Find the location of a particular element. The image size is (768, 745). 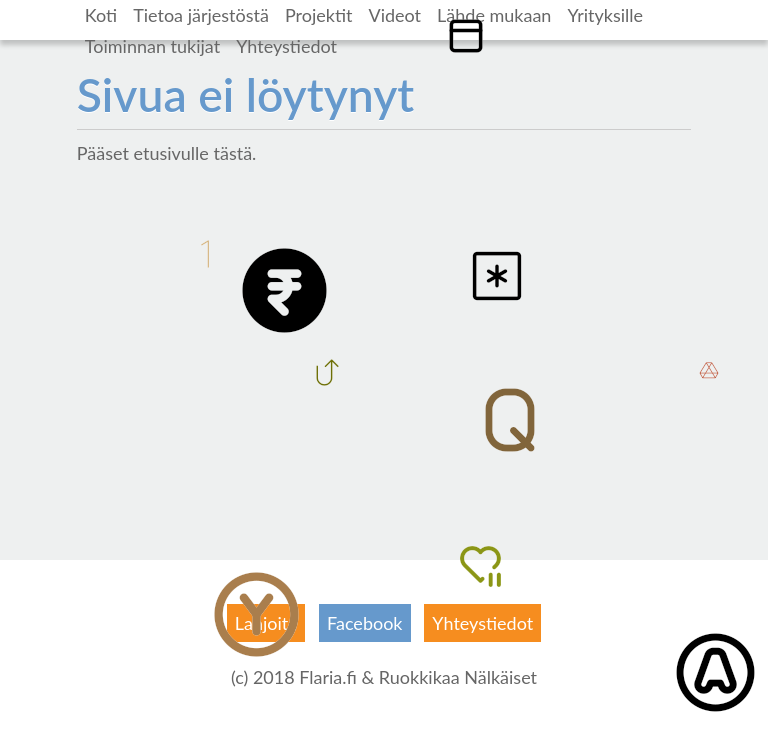

sign in with OAuth authentication is located at coordinates (715, 672).